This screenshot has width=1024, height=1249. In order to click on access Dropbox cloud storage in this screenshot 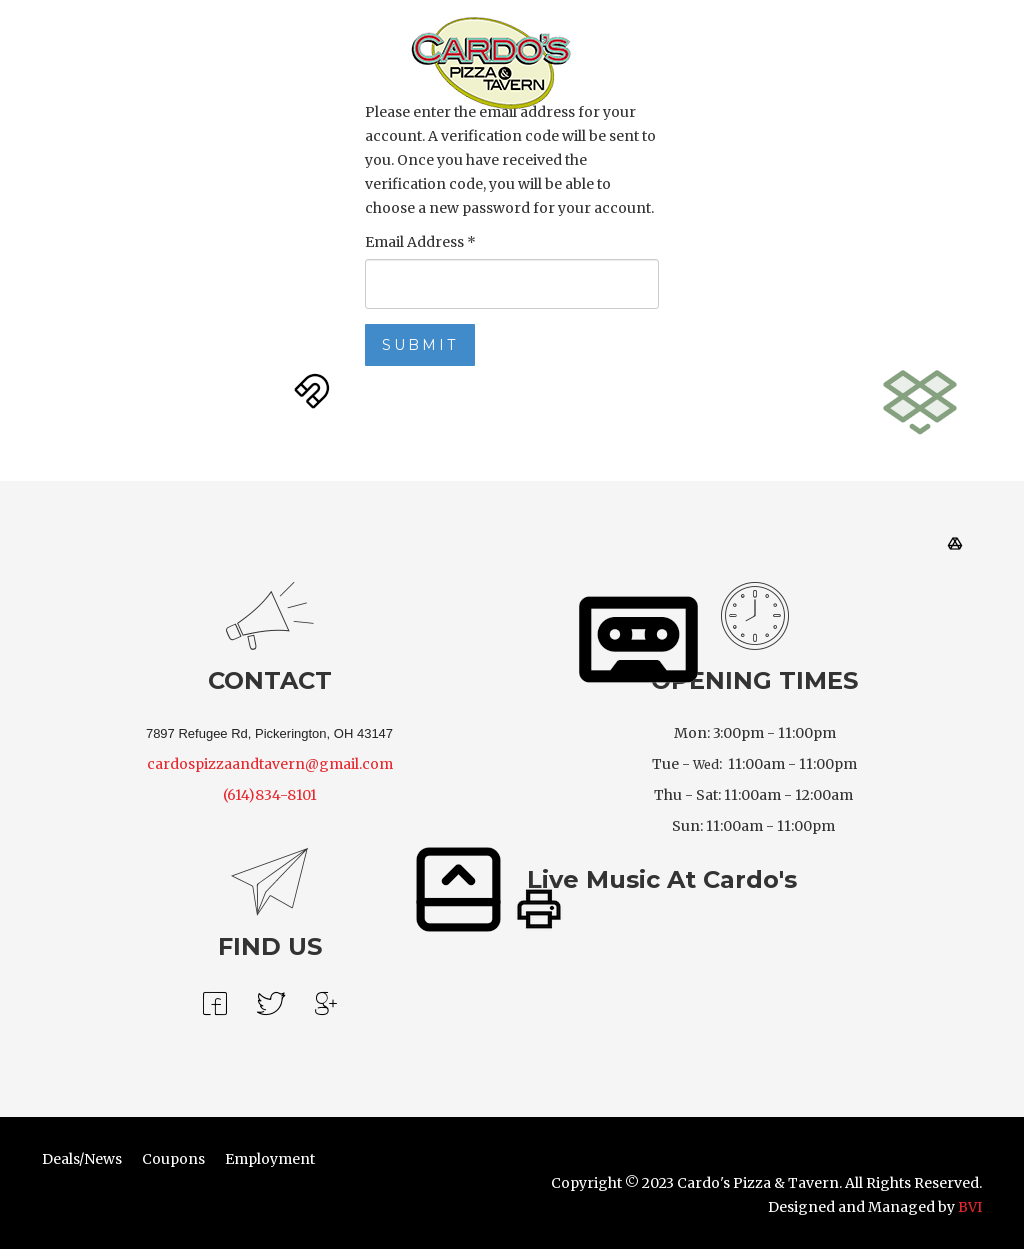, I will do `click(920, 399)`.